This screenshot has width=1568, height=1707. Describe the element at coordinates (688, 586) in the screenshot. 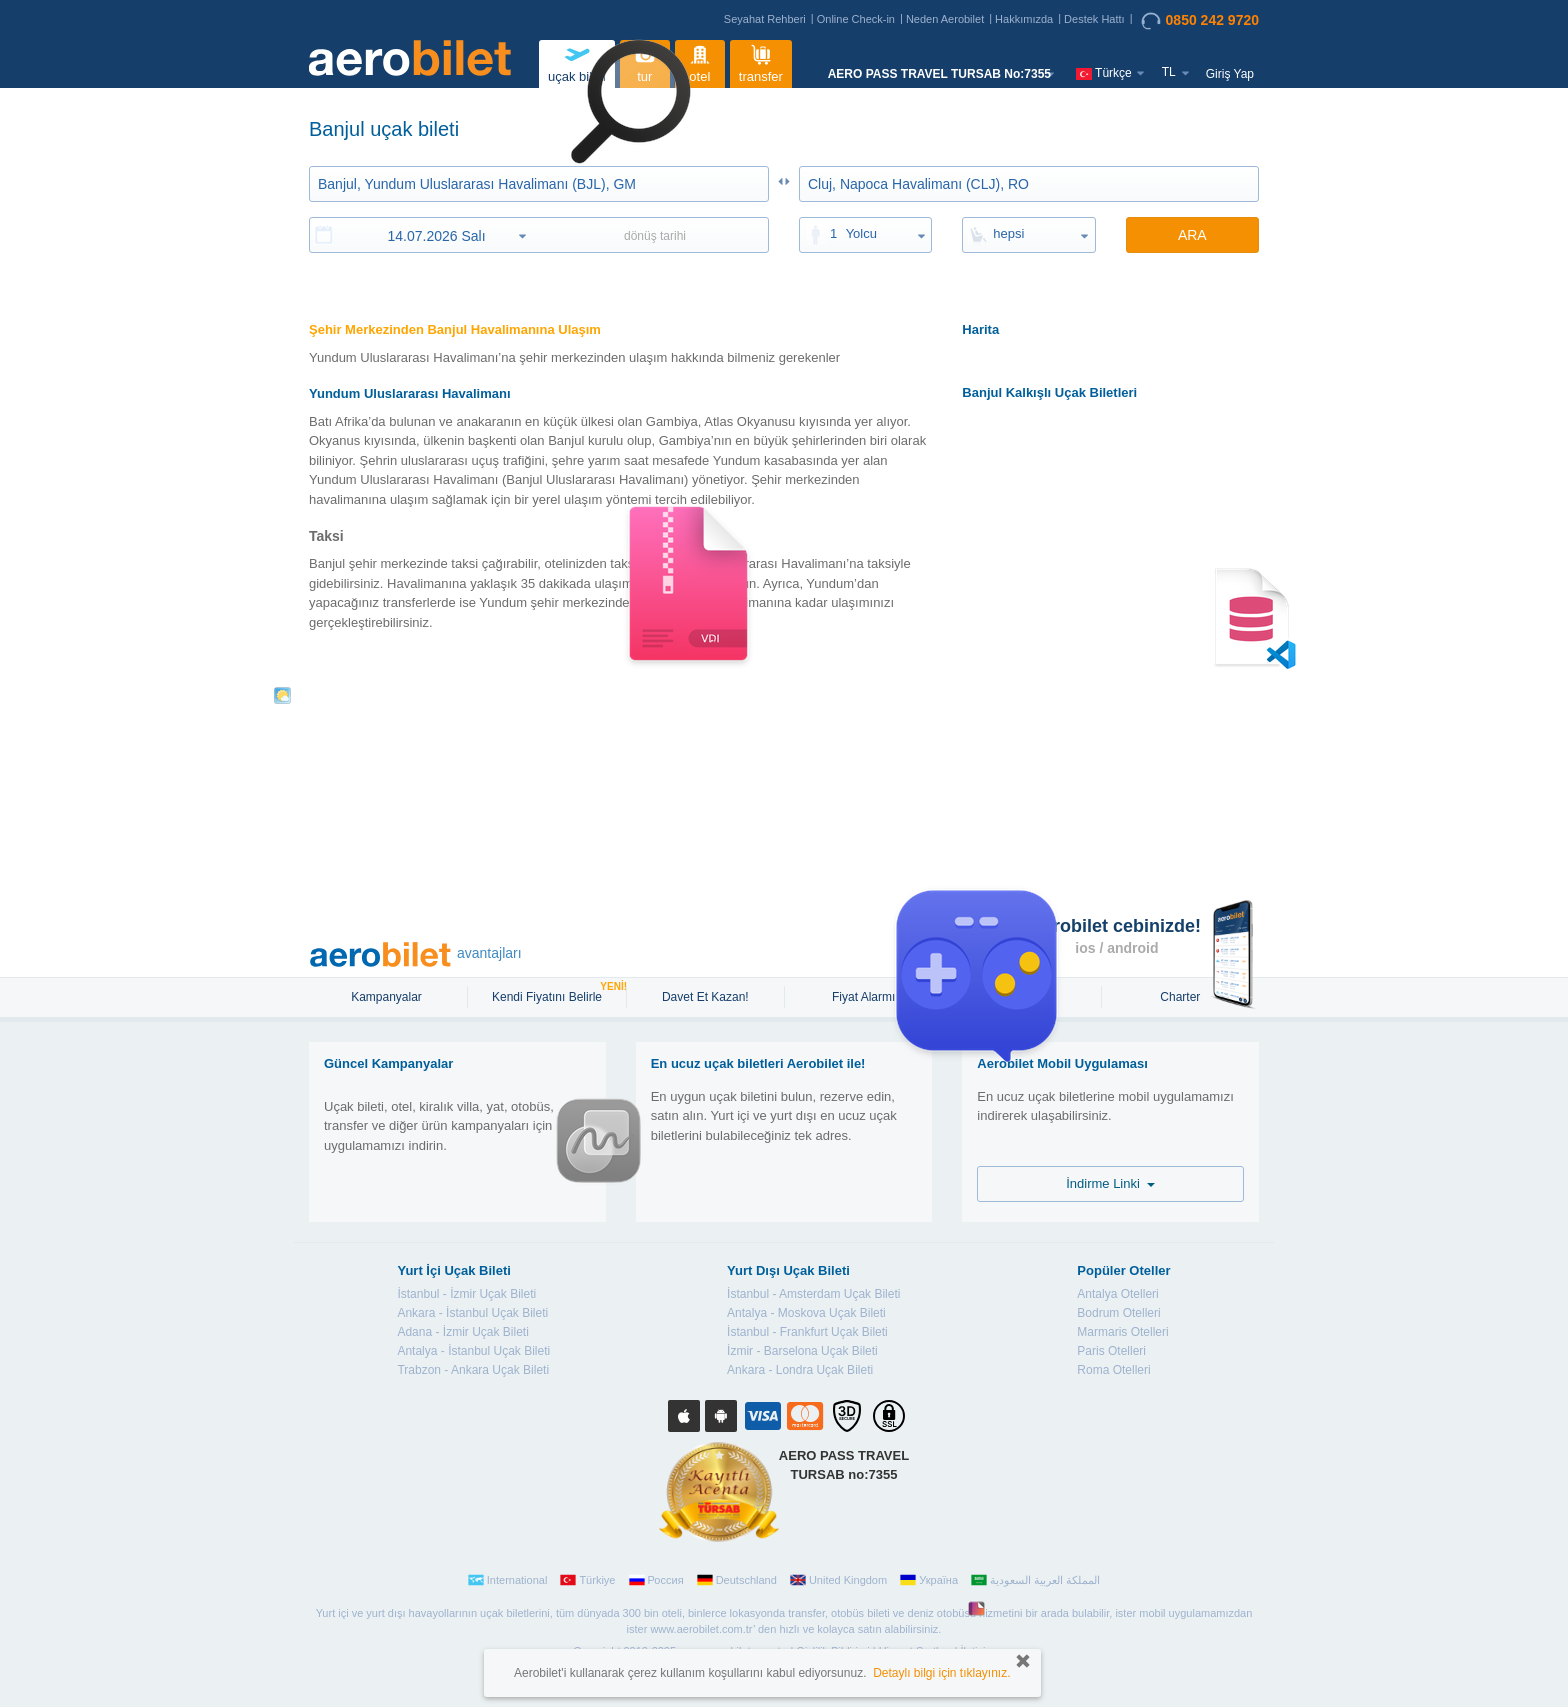

I see `a virtualbox virtual disk image file` at that location.